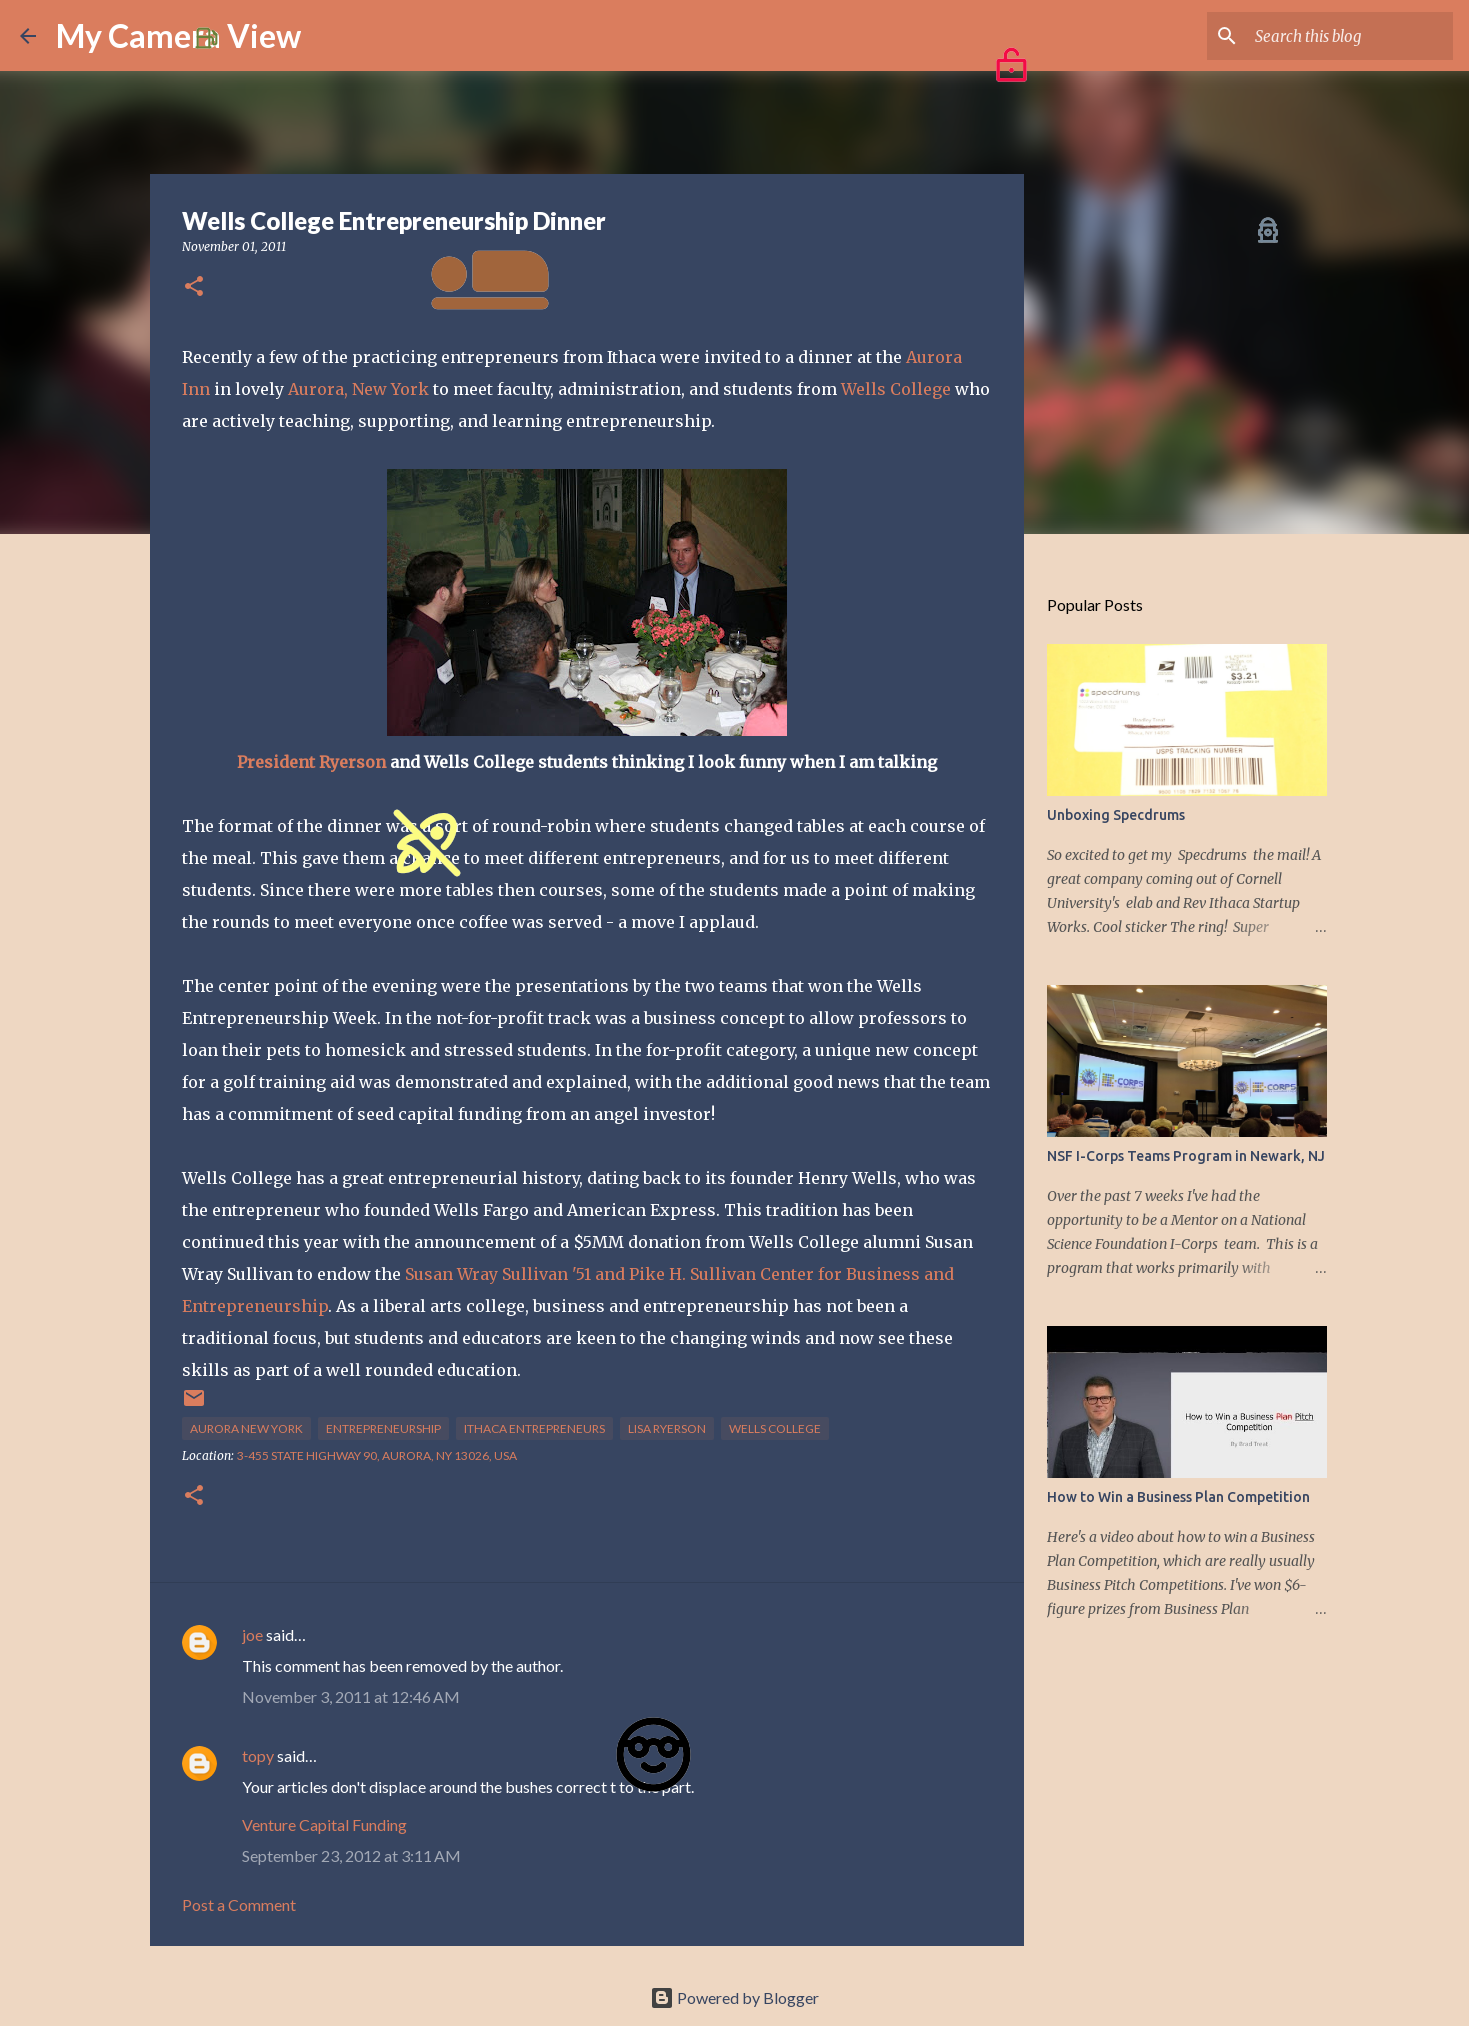 The image size is (1469, 2026). What do you see at coordinates (427, 843) in the screenshot?
I see `disable quick launch or boost feature` at bounding box center [427, 843].